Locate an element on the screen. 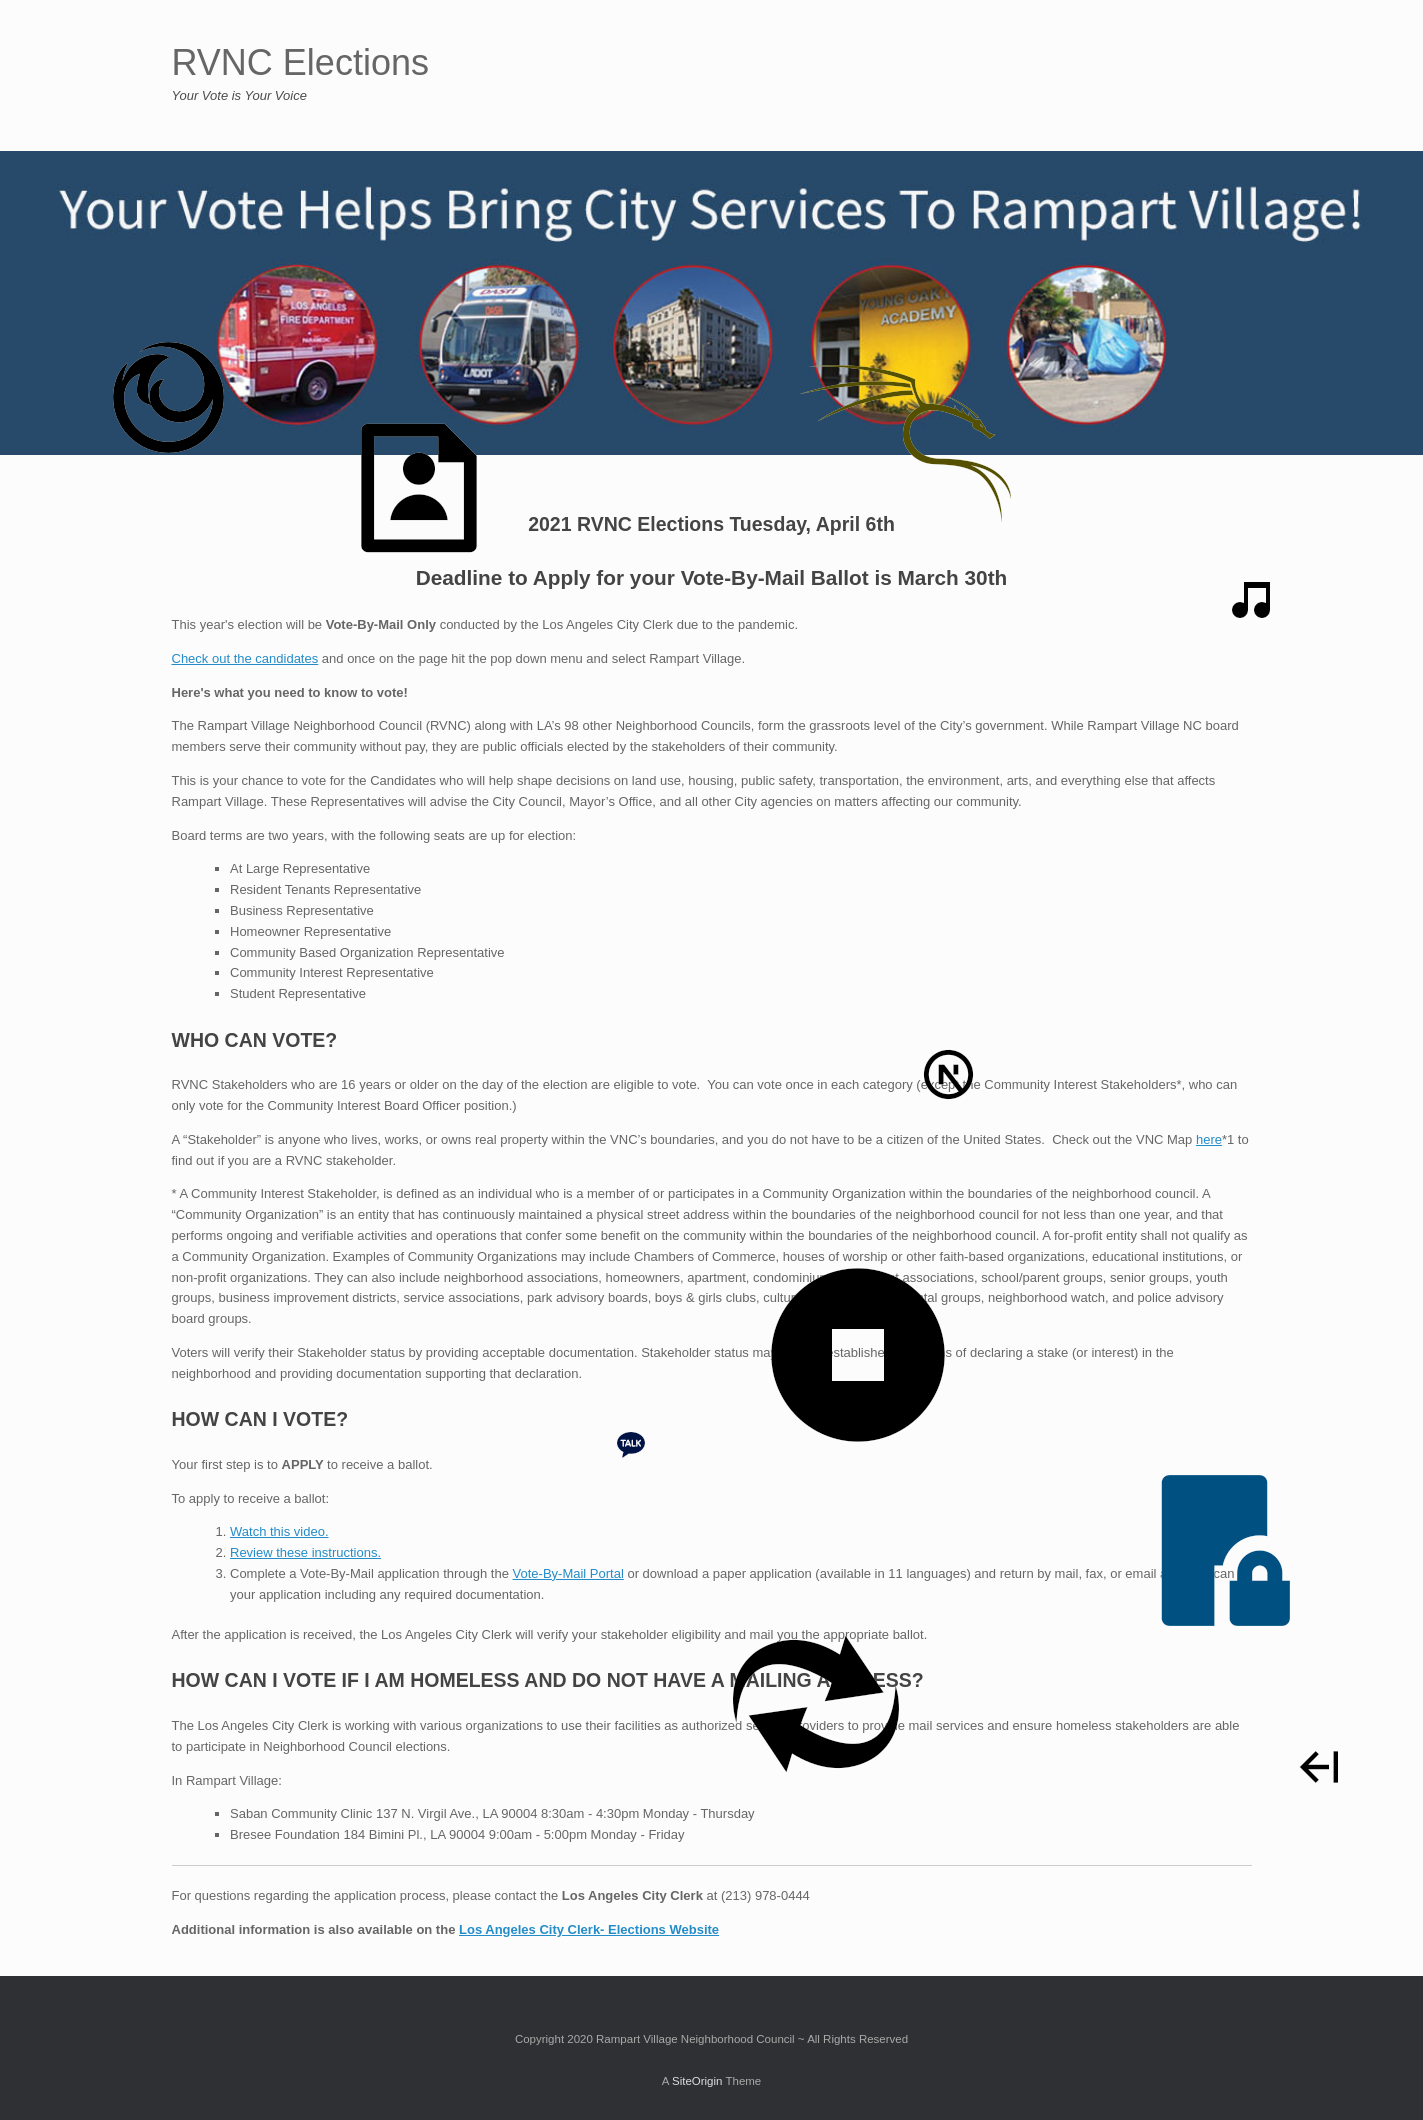 The height and width of the screenshot is (2120, 1423). view user profile document is located at coordinates (419, 488).